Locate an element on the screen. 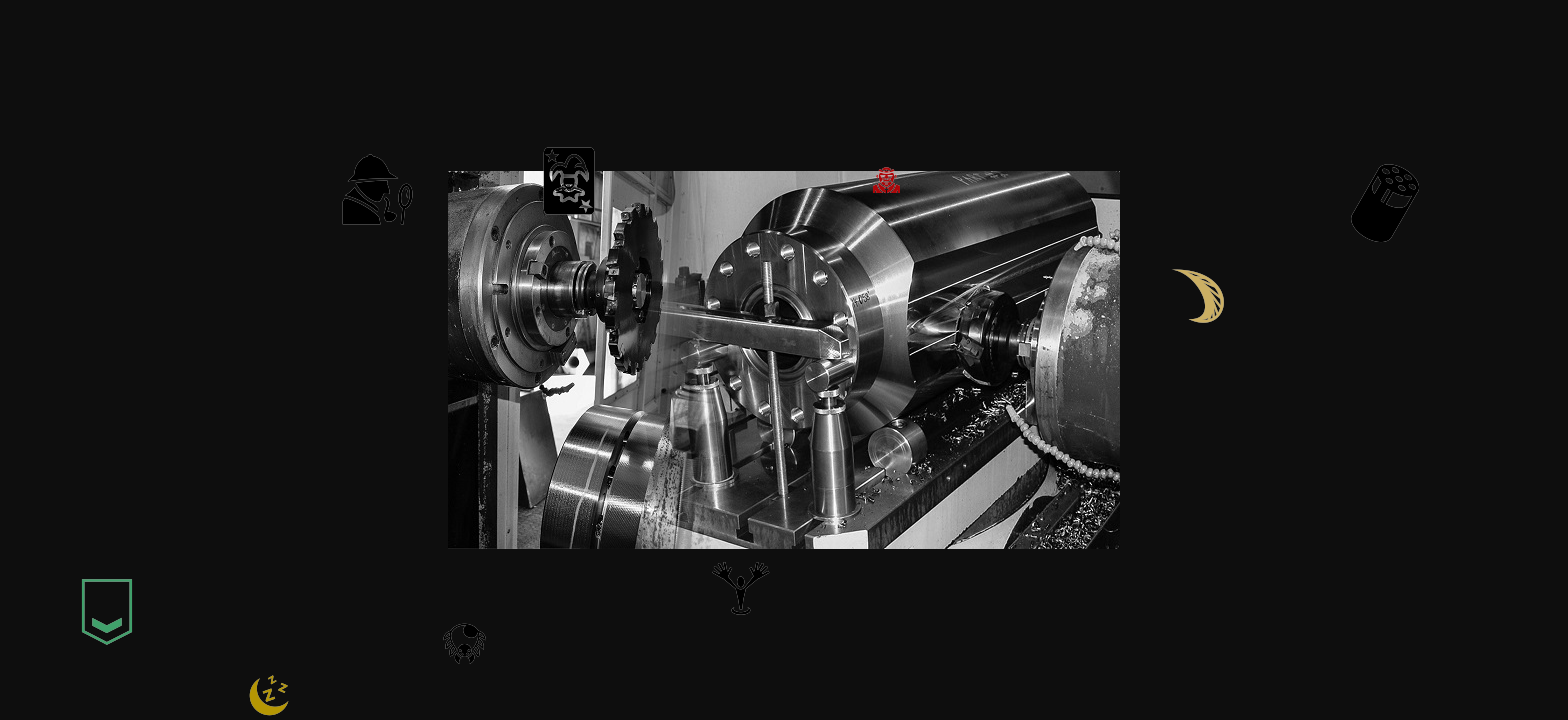 Image resolution: width=1568 pixels, height=720 pixels. select monk character class is located at coordinates (886, 179).